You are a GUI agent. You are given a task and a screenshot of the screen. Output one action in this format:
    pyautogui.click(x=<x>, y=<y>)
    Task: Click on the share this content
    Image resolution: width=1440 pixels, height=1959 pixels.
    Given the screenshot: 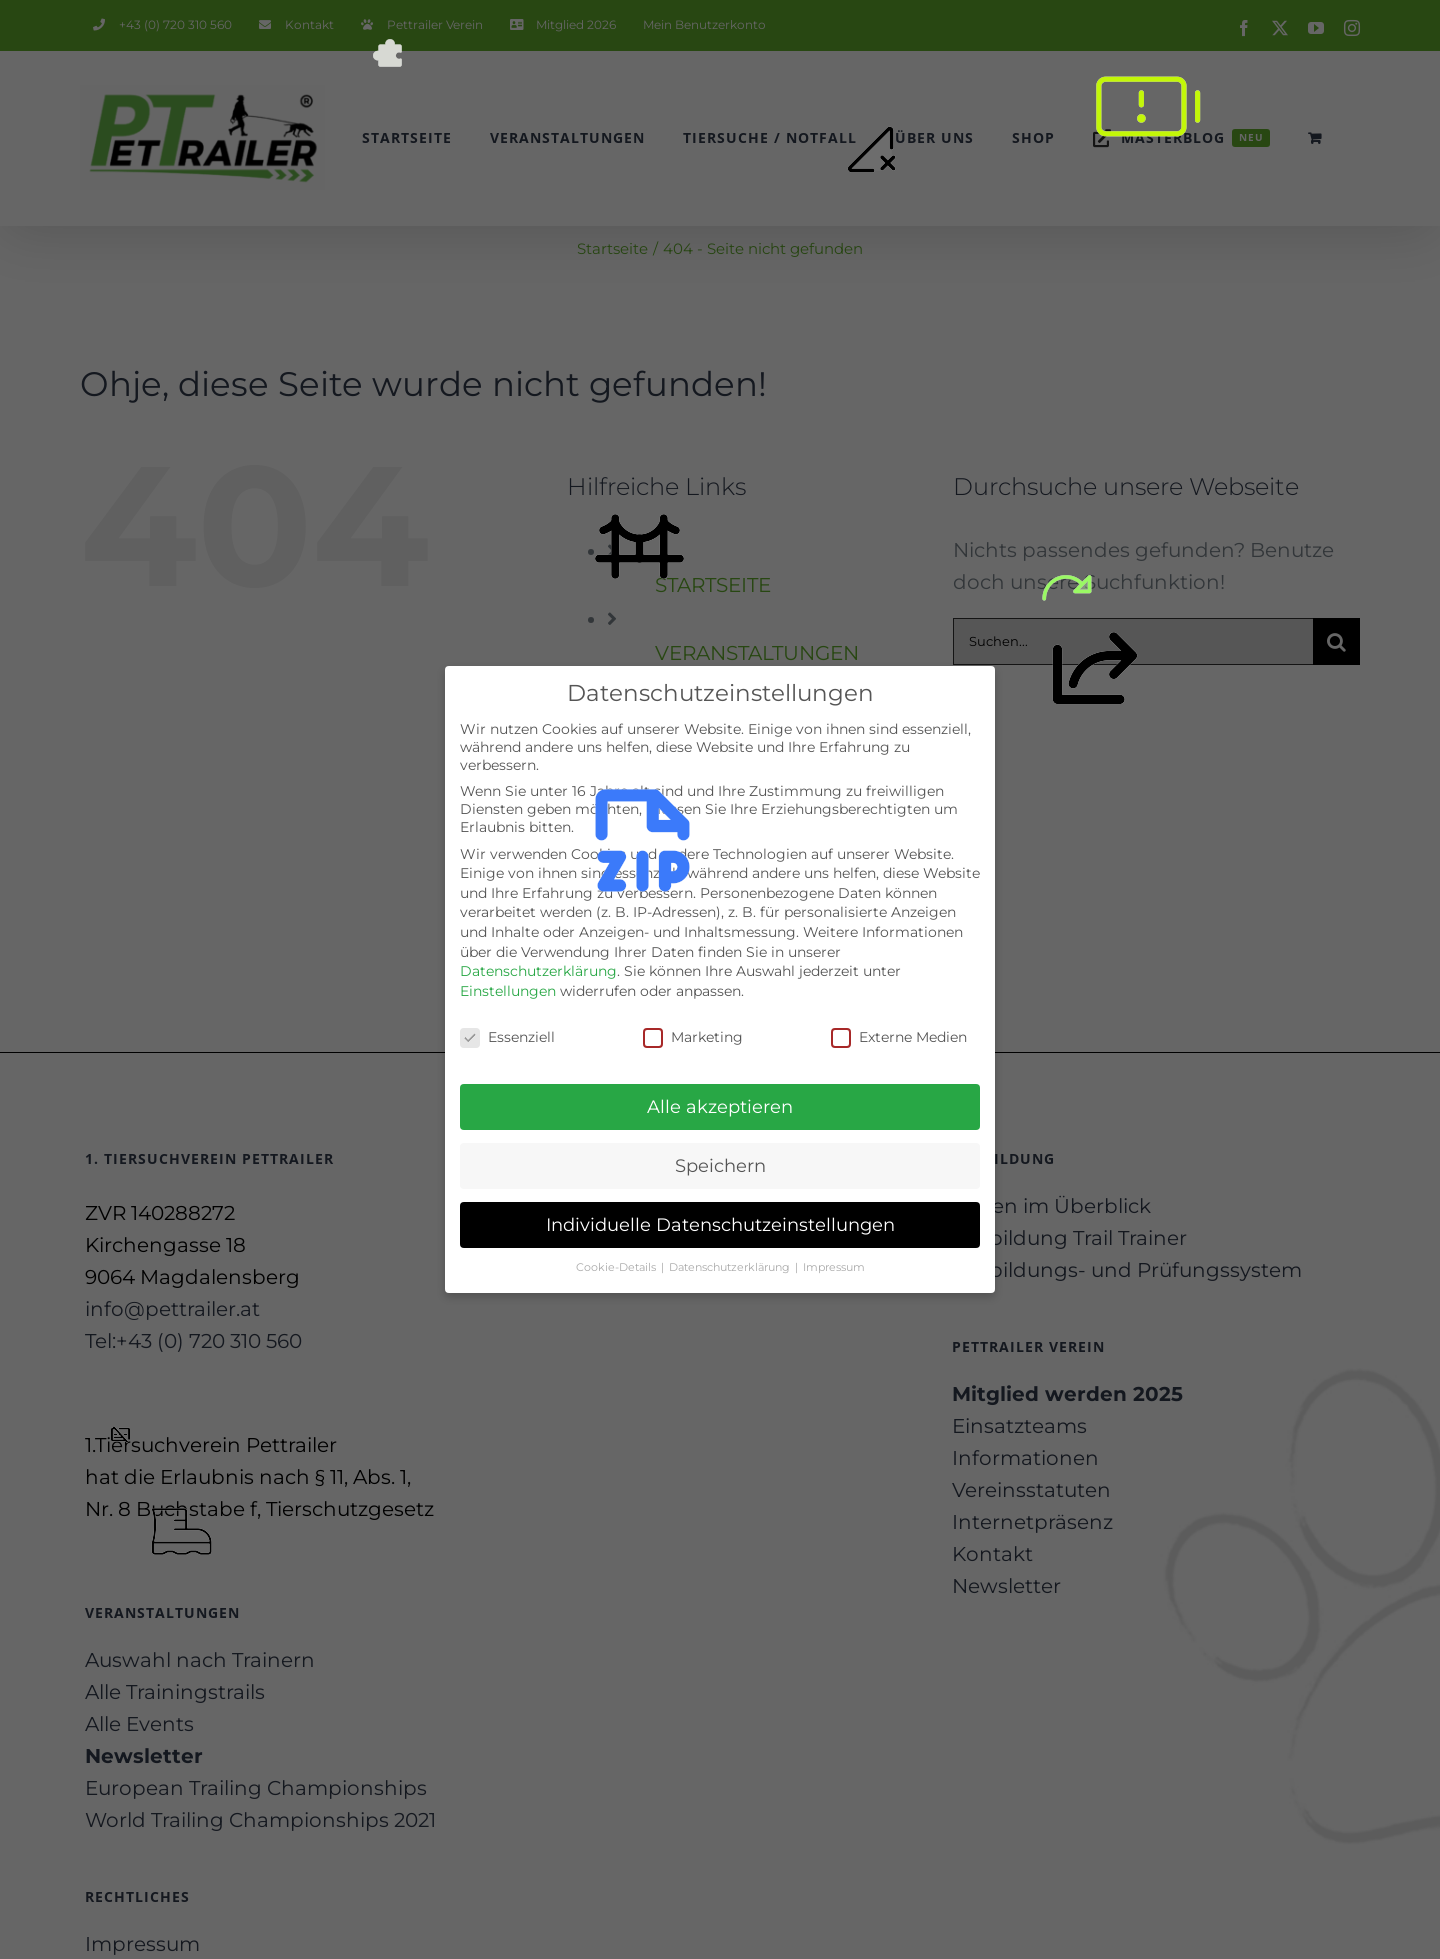 What is the action you would take?
    pyautogui.click(x=1095, y=665)
    